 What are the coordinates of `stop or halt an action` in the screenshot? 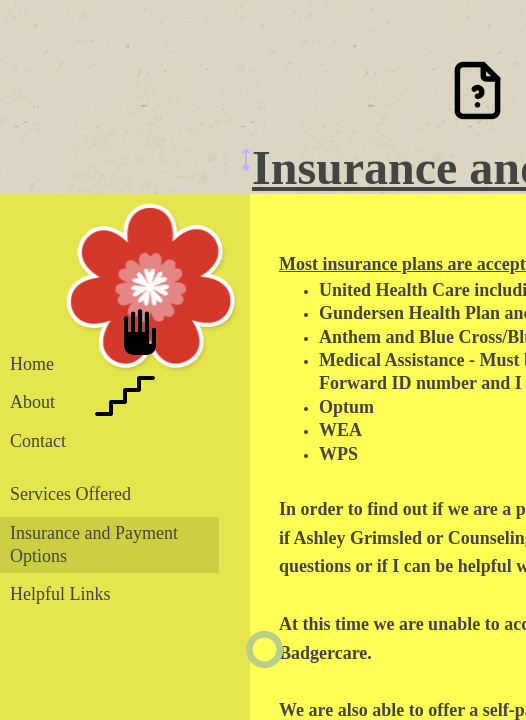 It's located at (140, 332).